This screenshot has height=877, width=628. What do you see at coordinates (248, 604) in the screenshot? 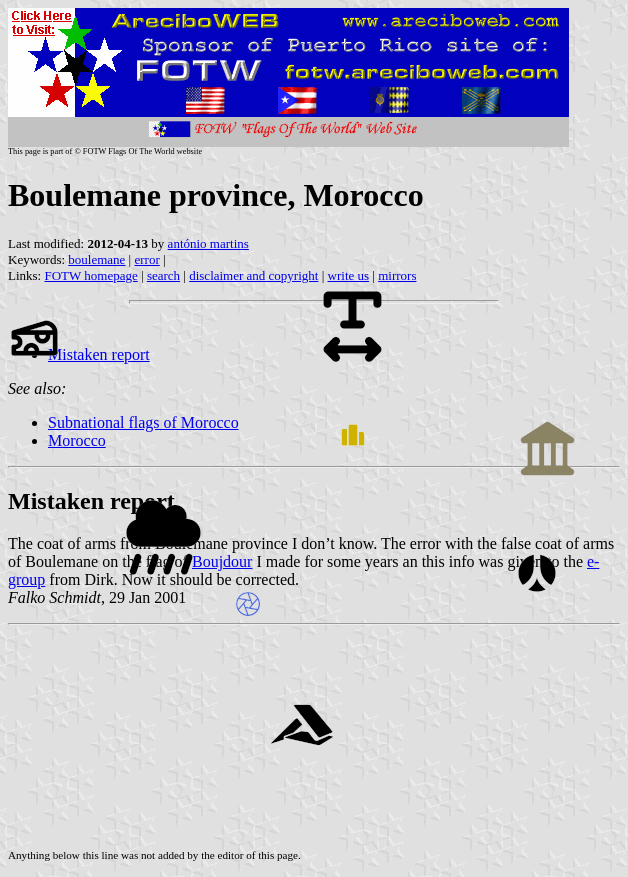
I see `open camera settings` at bounding box center [248, 604].